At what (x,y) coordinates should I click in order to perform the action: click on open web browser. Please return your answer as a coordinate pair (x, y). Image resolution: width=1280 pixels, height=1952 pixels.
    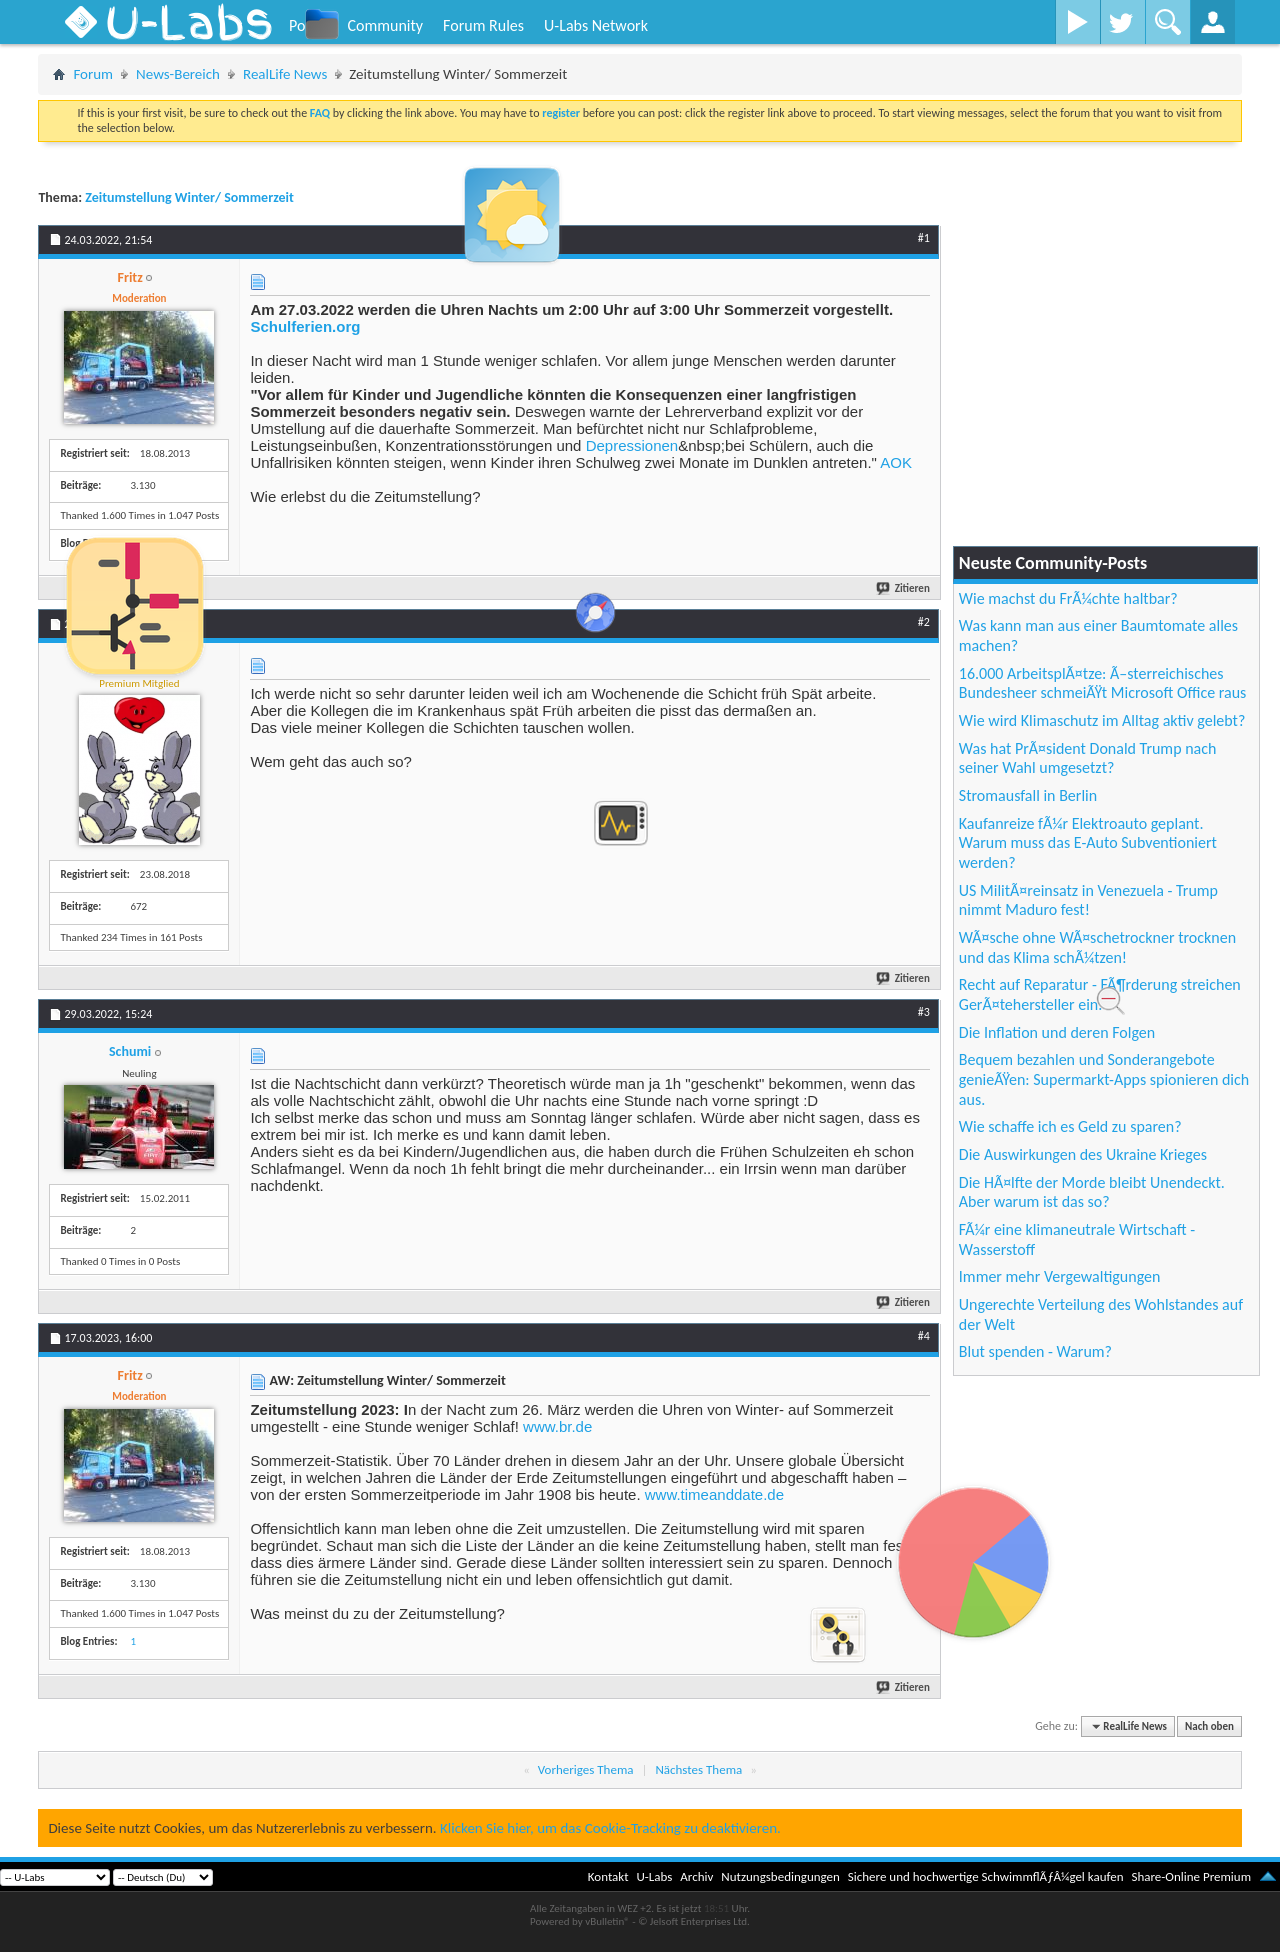
    Looking at the image, I should click on (595, 612).